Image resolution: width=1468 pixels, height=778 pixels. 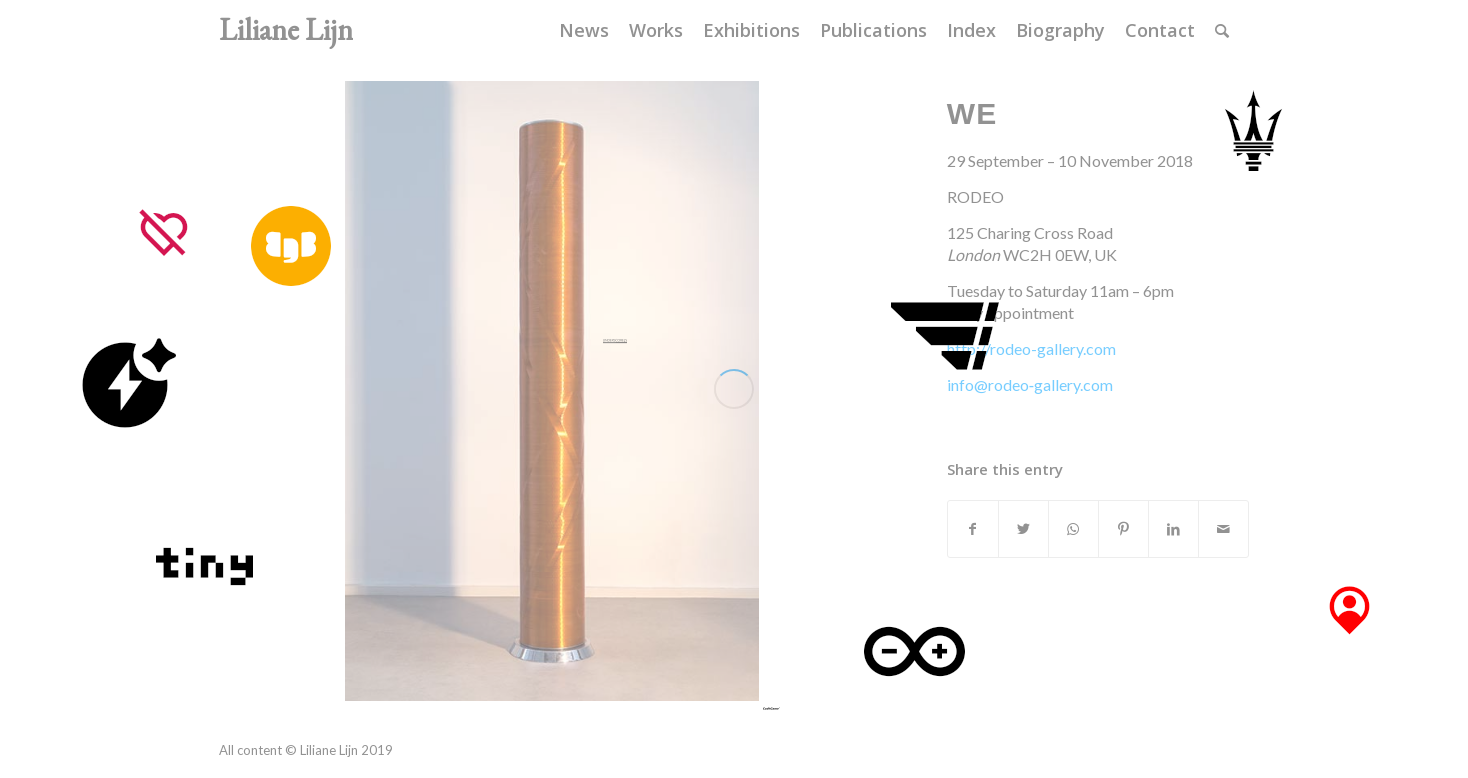 I want to click on maserati brand logo, so click(x=1253, y=130).